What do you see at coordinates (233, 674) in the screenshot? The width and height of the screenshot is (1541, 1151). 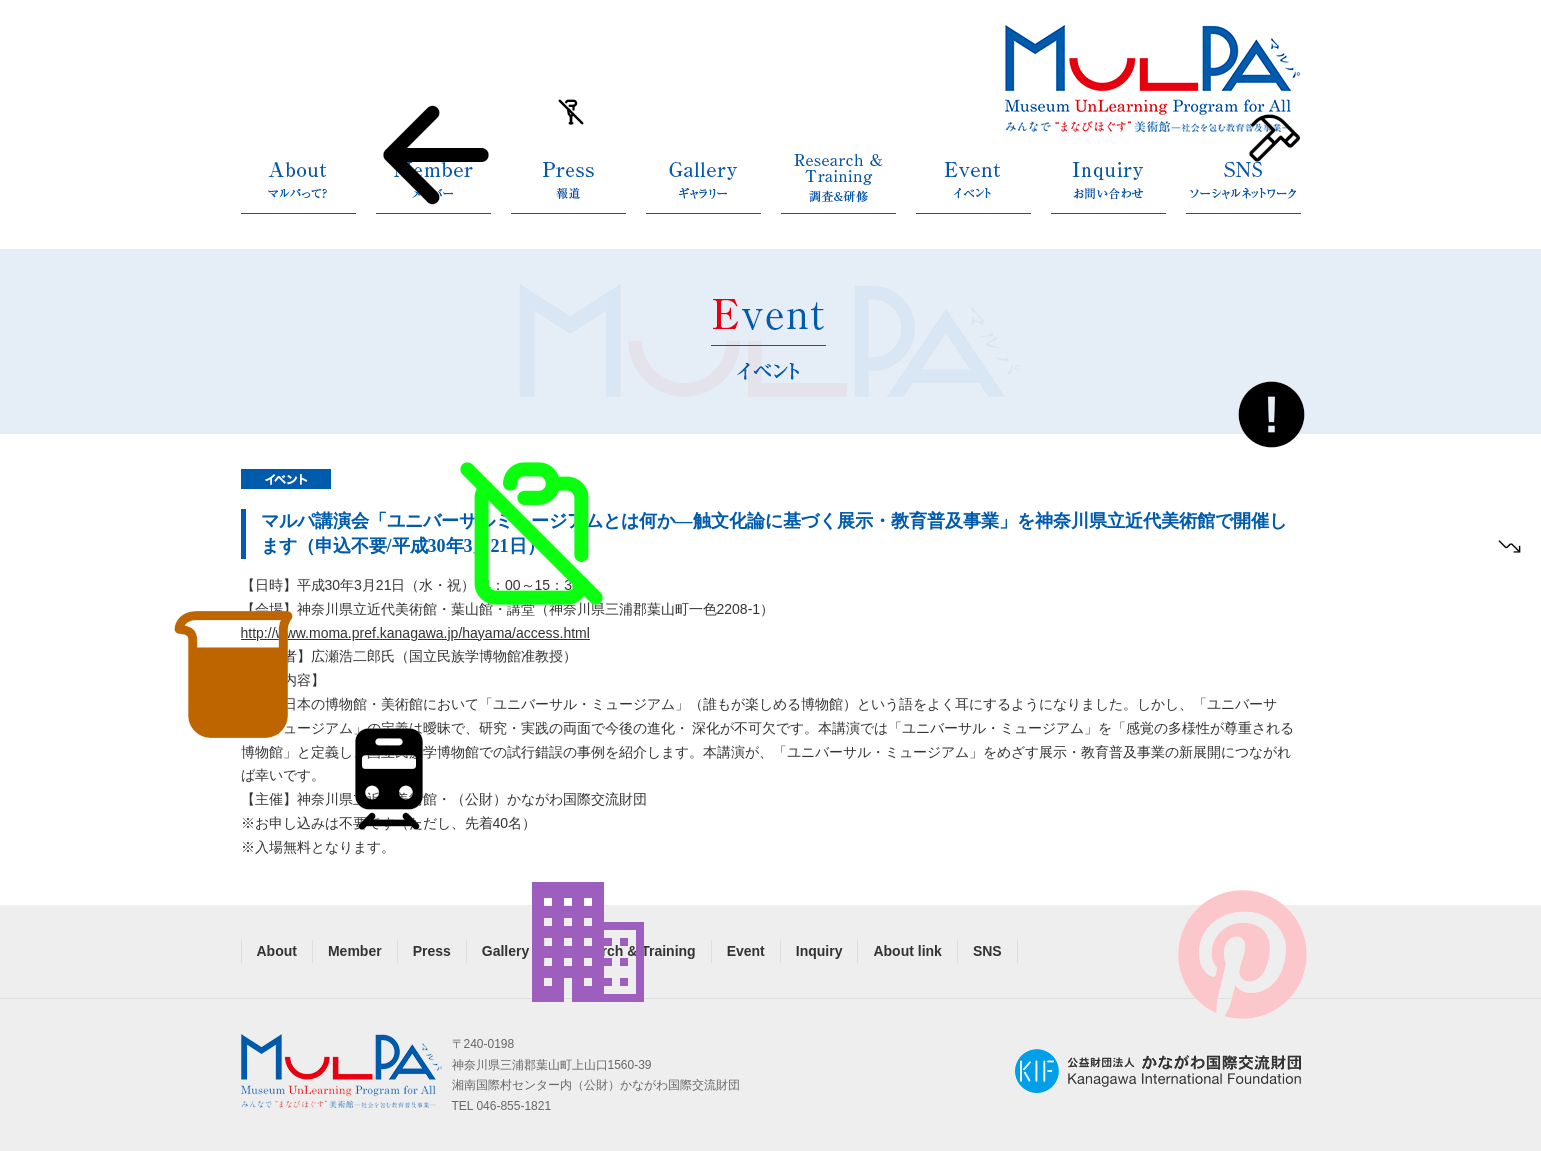 I see `access experimental or beta features` at bounding box center [233, 674].